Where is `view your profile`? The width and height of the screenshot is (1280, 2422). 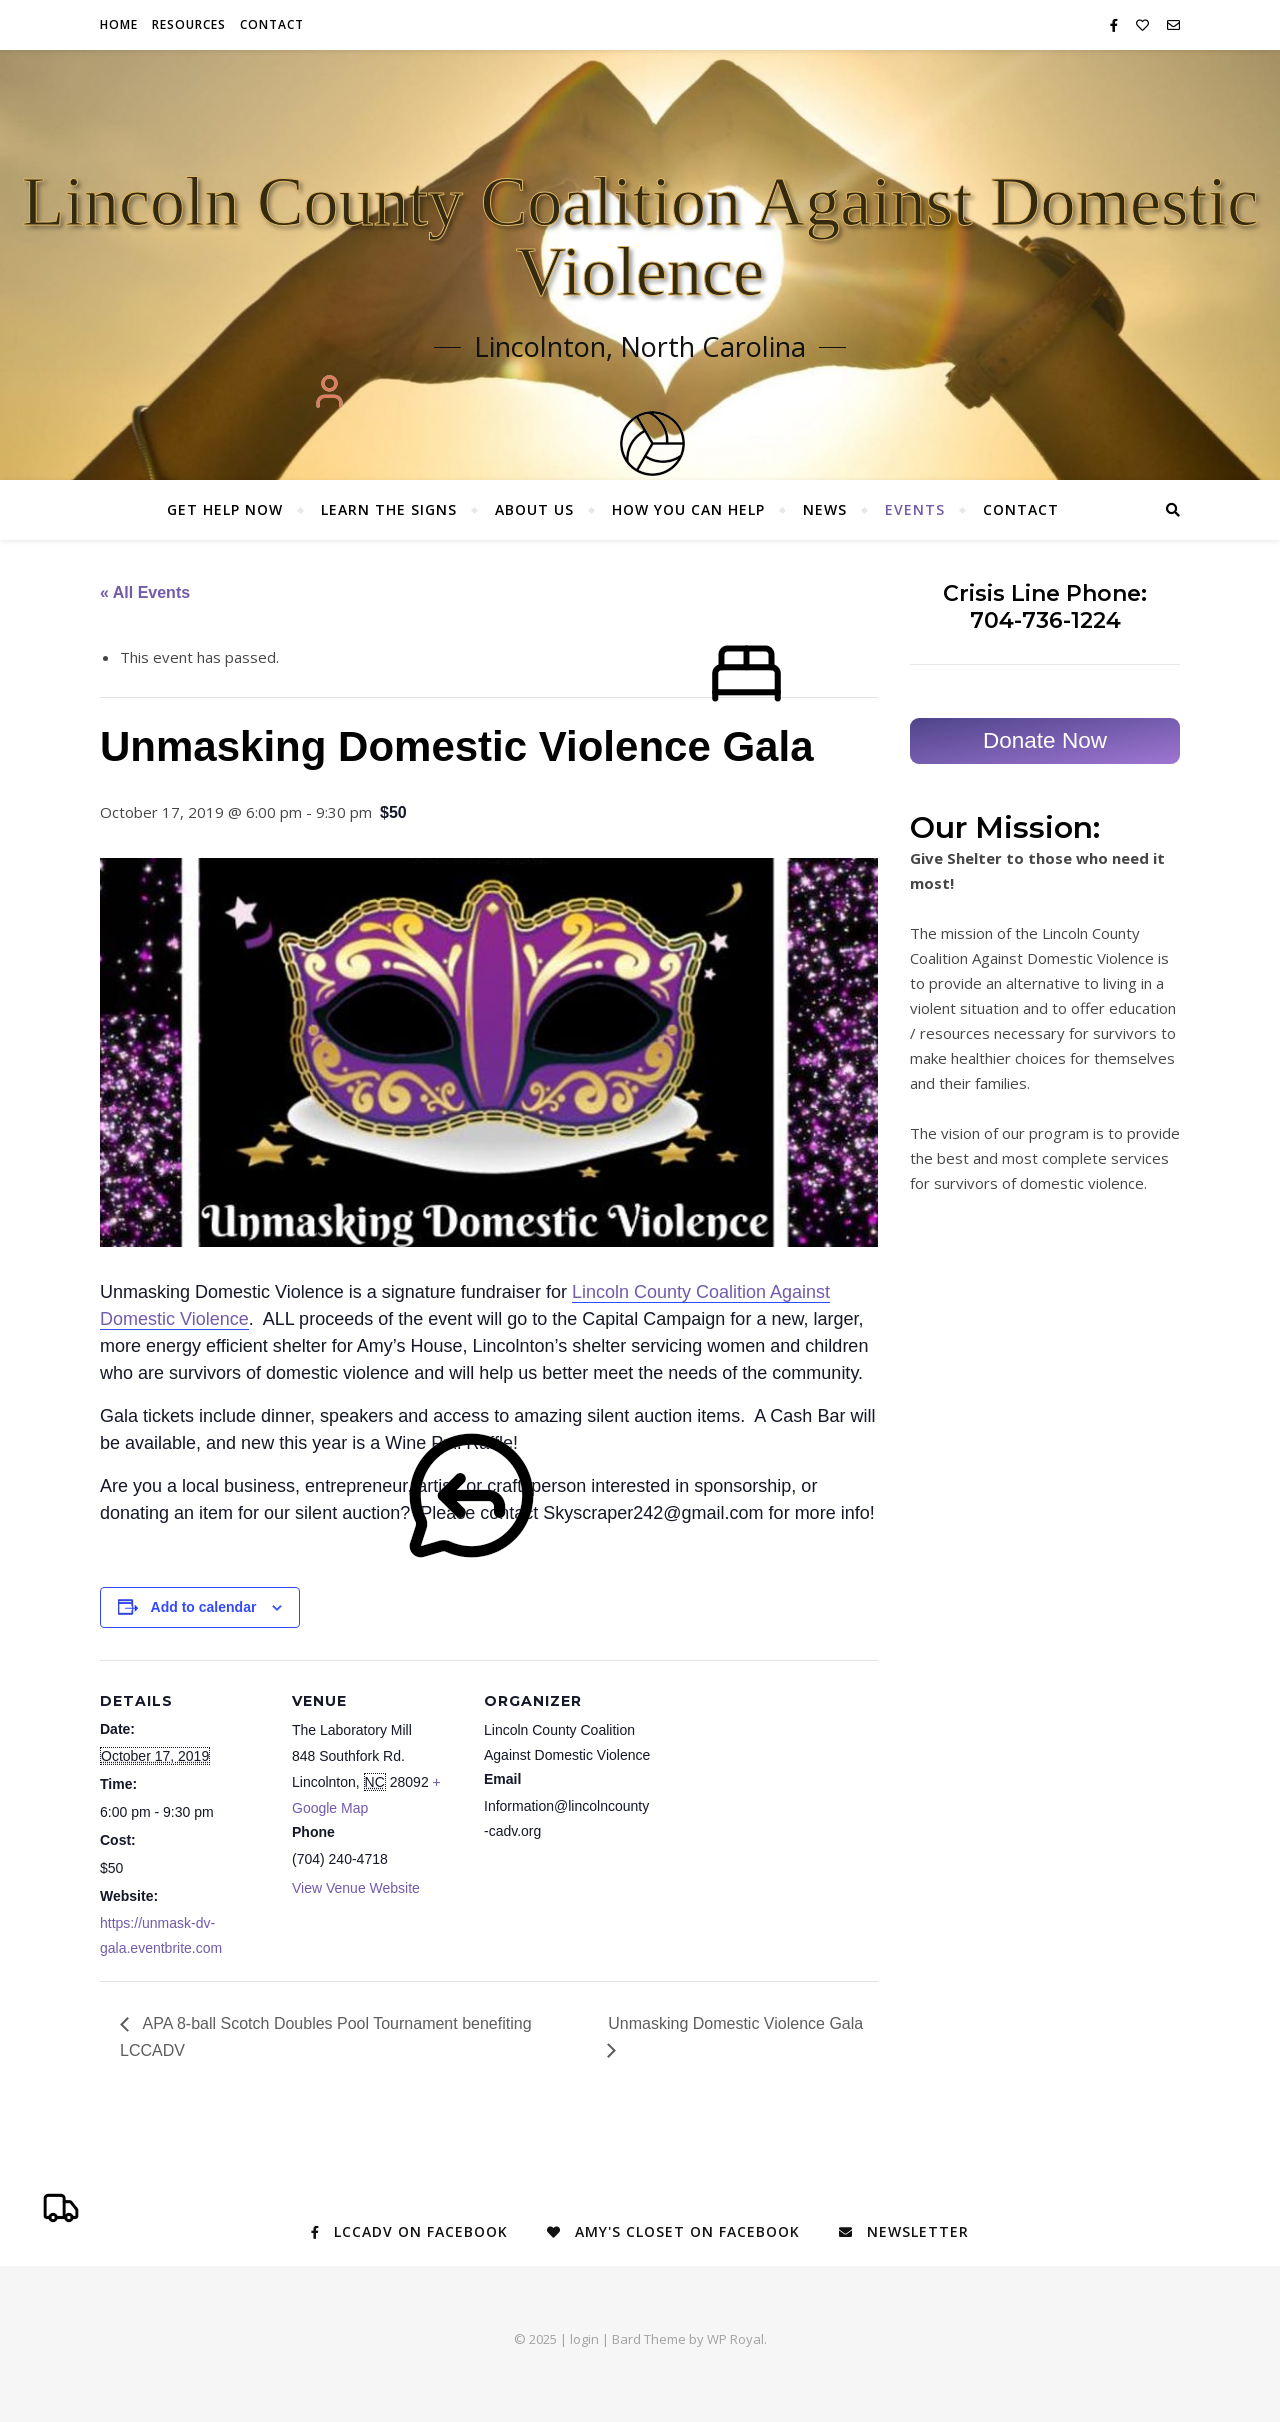 view your profile is located at coordinates (329, 391).